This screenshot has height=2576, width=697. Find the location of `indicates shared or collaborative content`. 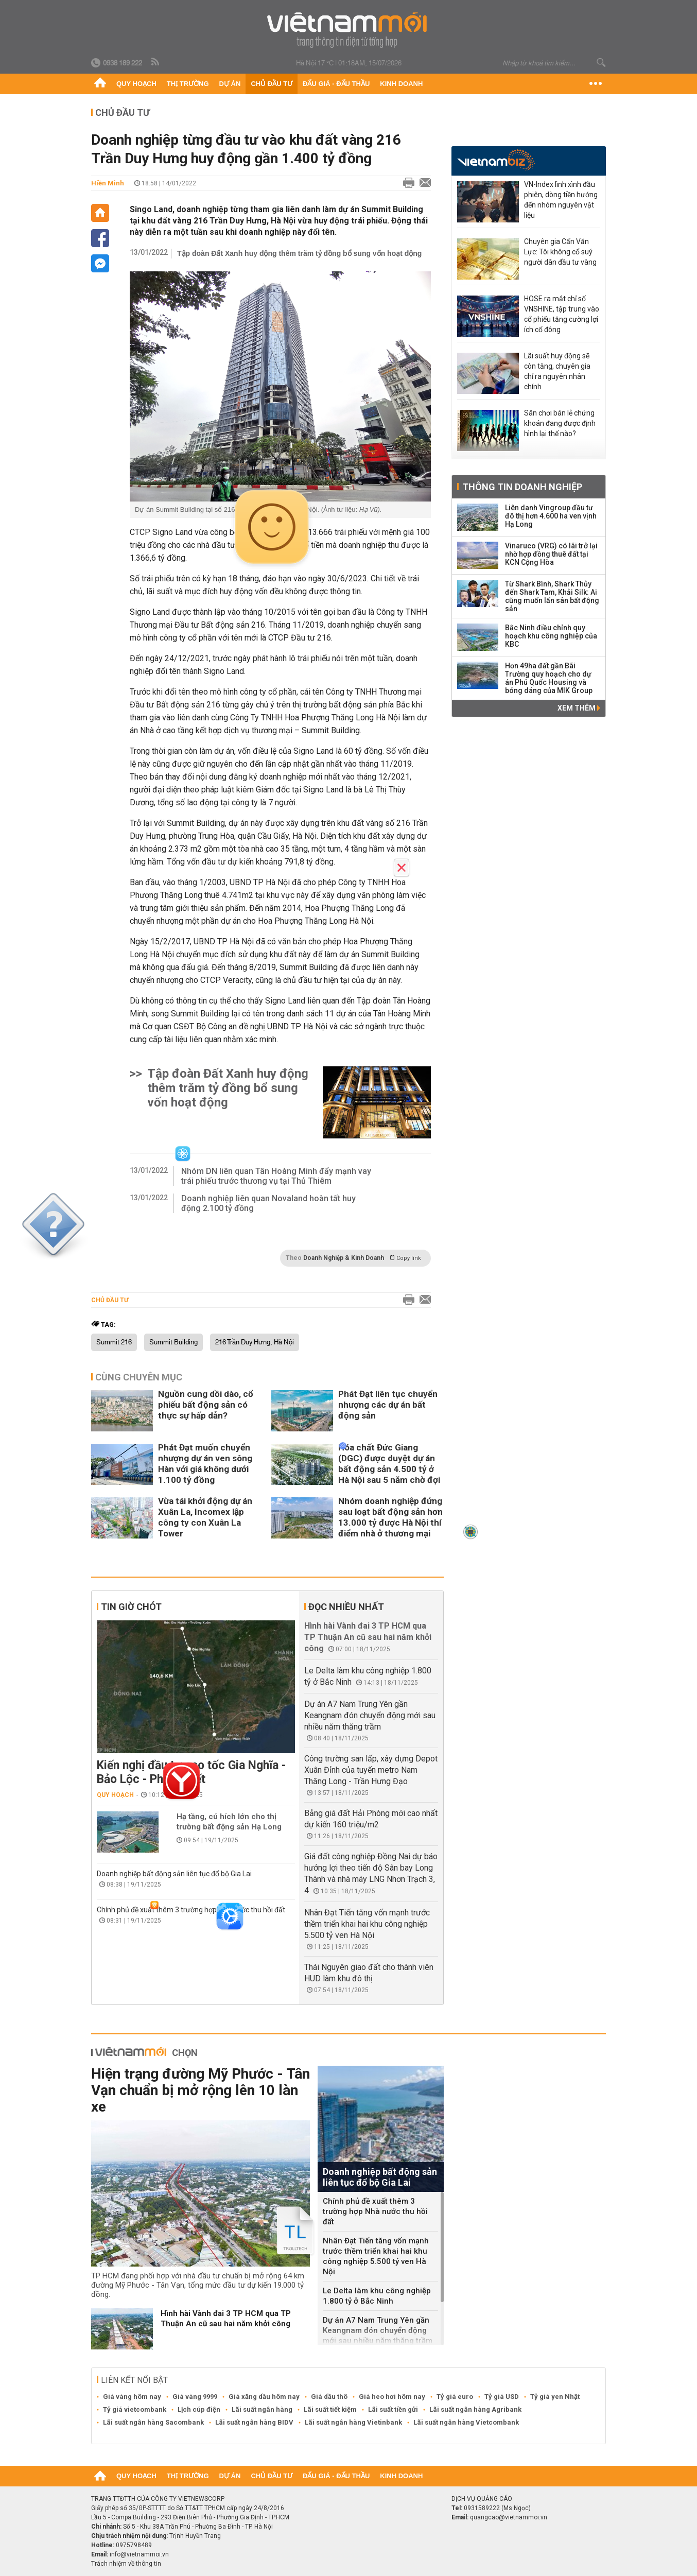

indicates shared or collaborative content is located at coordinates (343, 1446).